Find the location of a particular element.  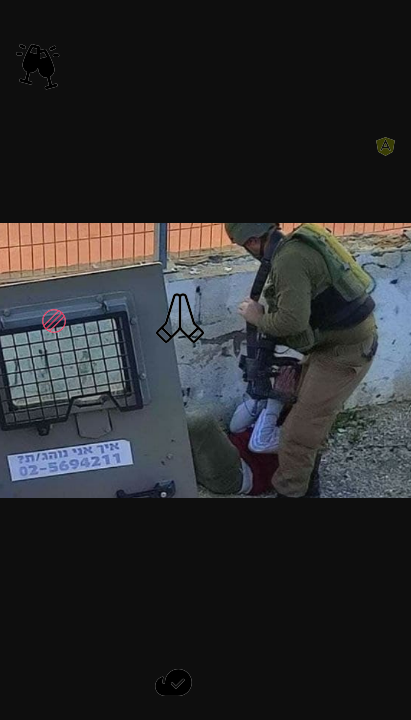

celebrate an achievement or milestone is located at coordinates (38, 66).